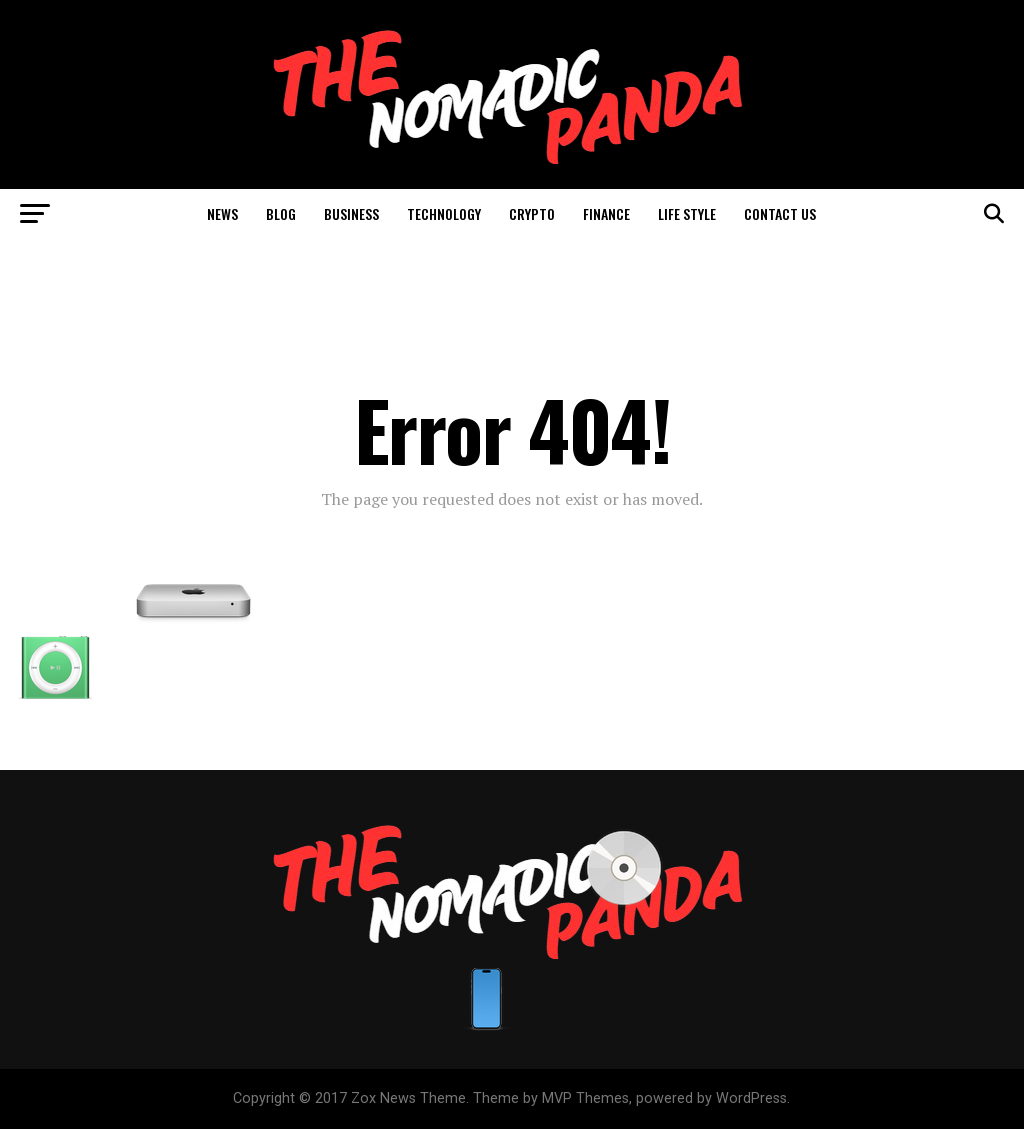 This screenshot has height=1129, width=1024. I want to click on indicates a connected iPhone device, so click(486, 999).